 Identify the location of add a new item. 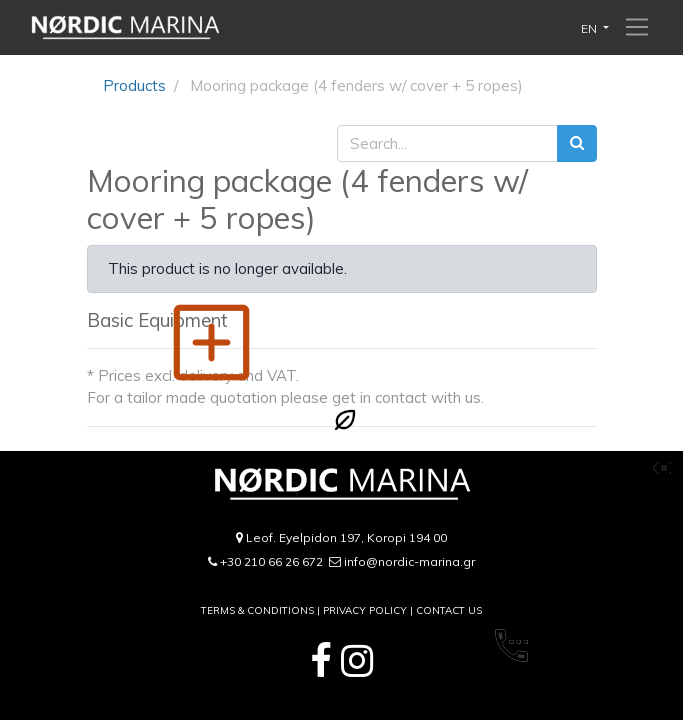
(211, 342).